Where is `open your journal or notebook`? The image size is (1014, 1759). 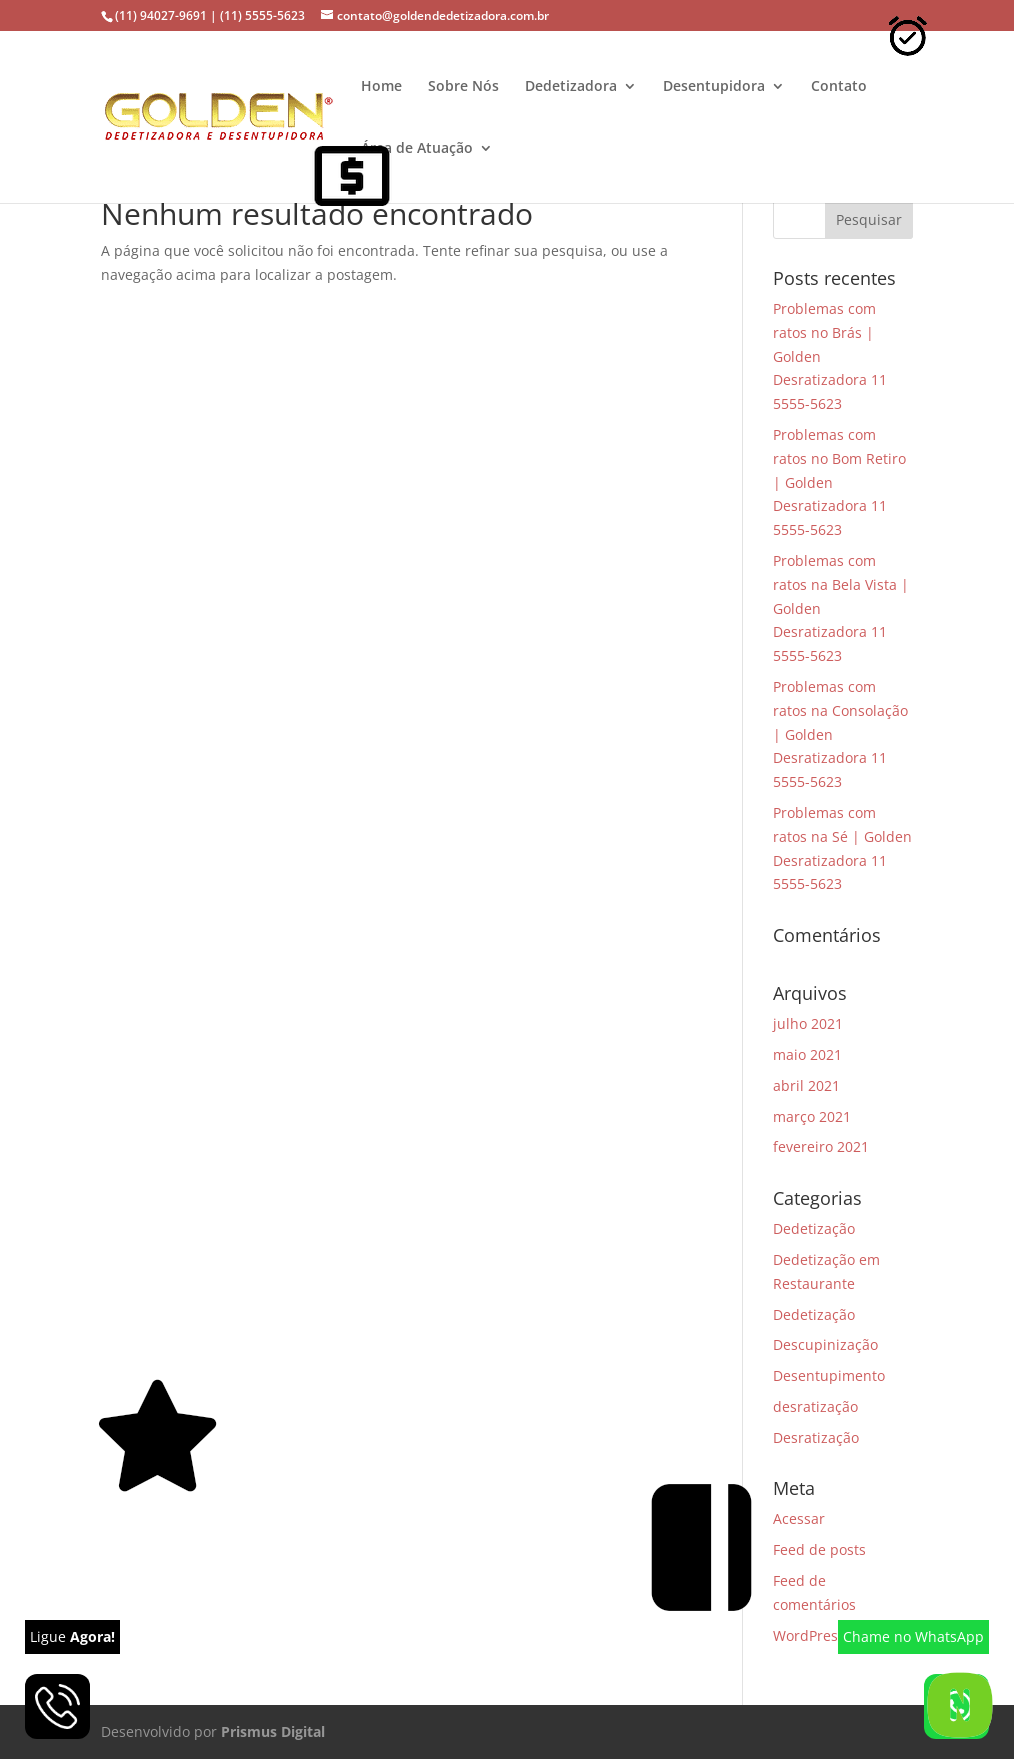
open your journal or notebook is located at coordinates (701, 1547).